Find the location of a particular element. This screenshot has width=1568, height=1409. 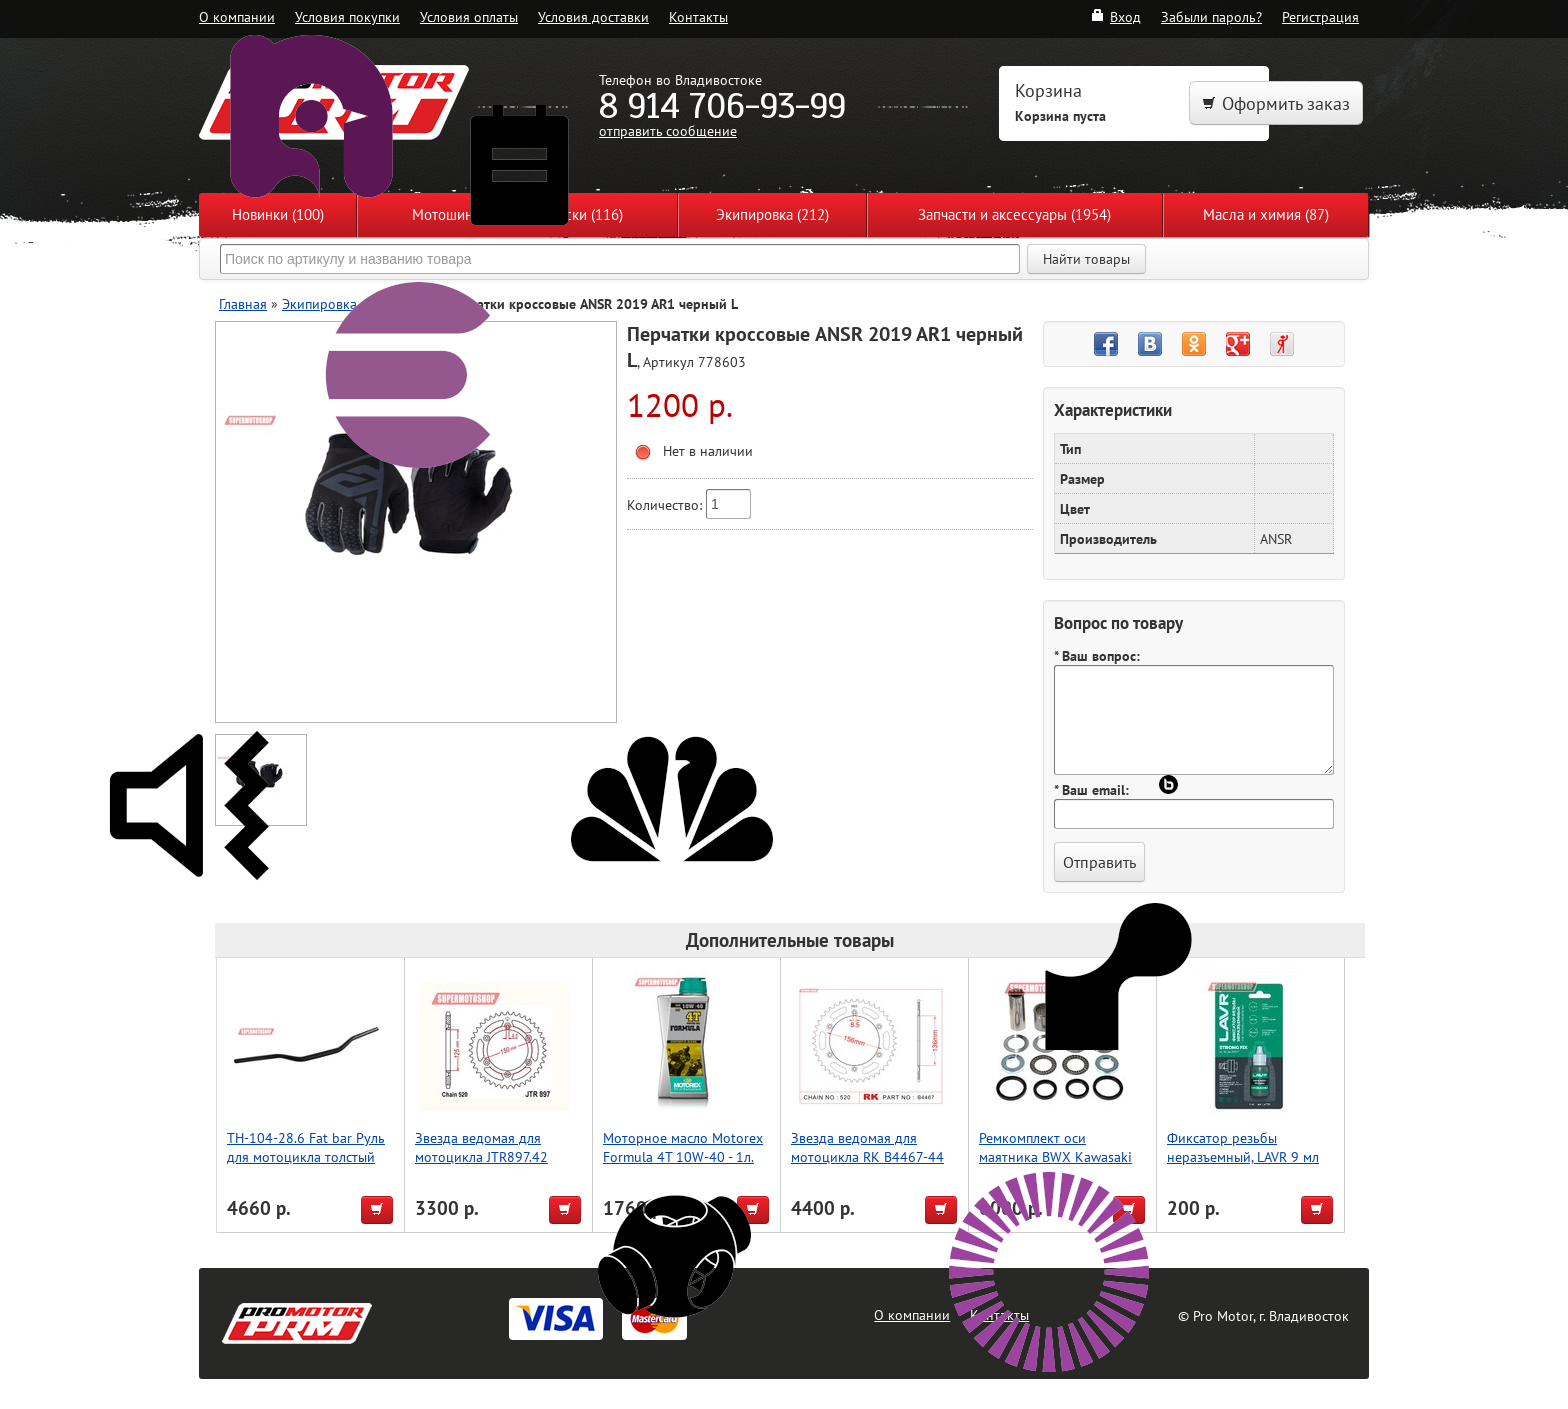

photon logo is located at coordinates (1049, 1272).